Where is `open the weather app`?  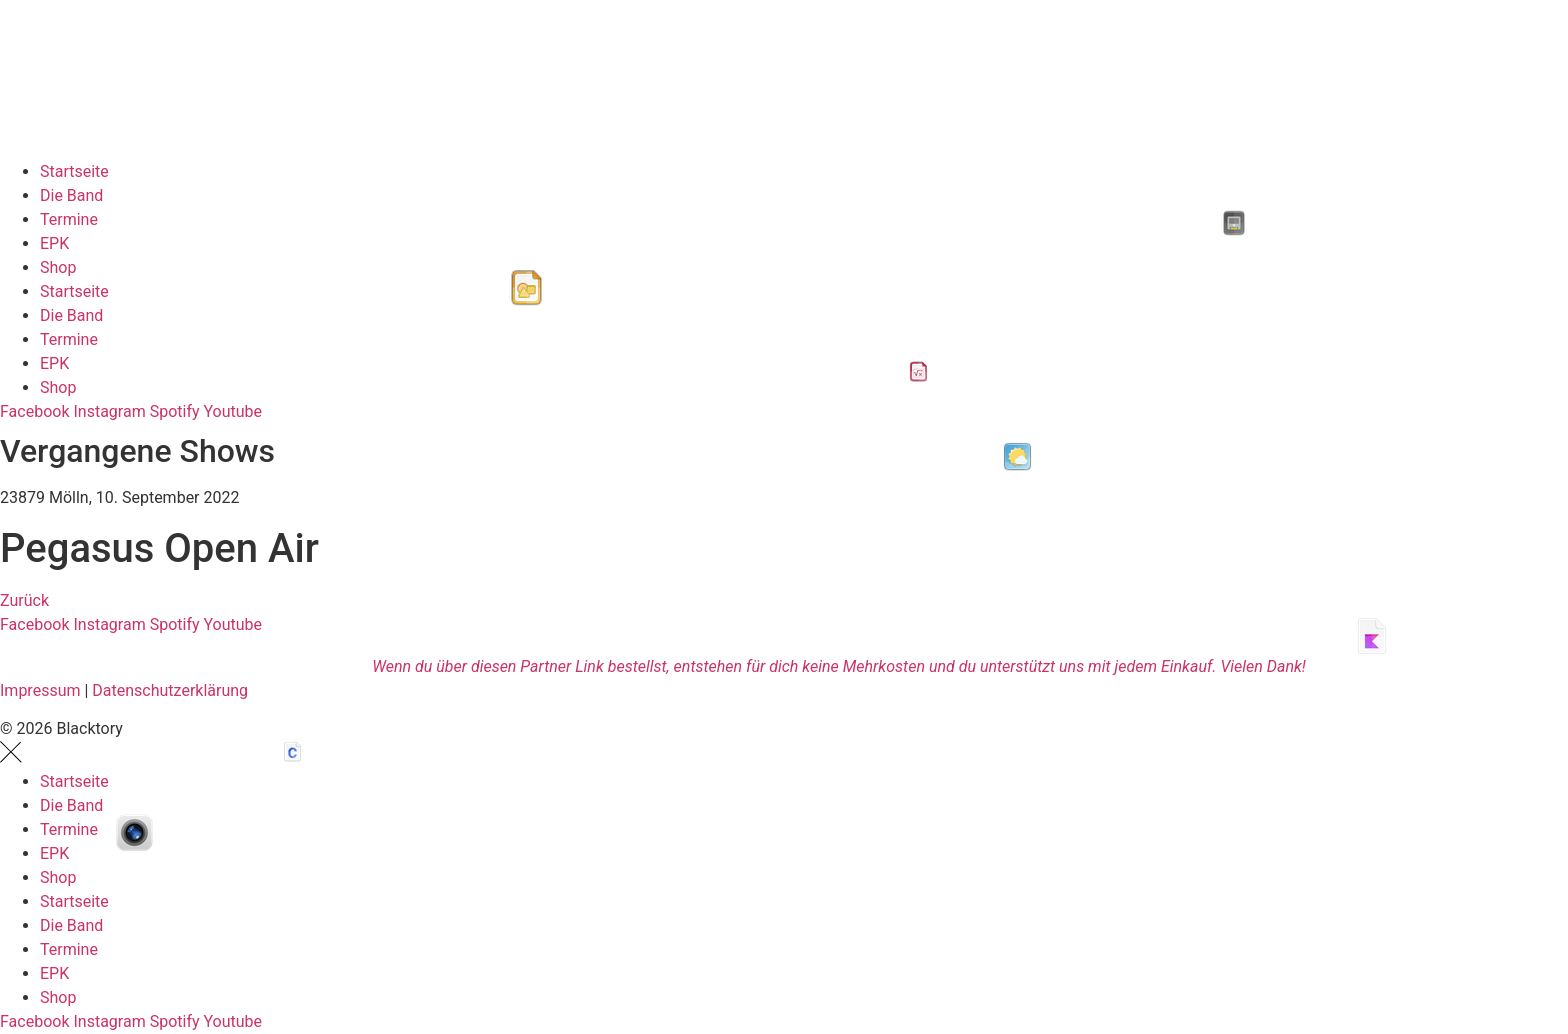
open the weather app is located at coordinates (1017, 456).